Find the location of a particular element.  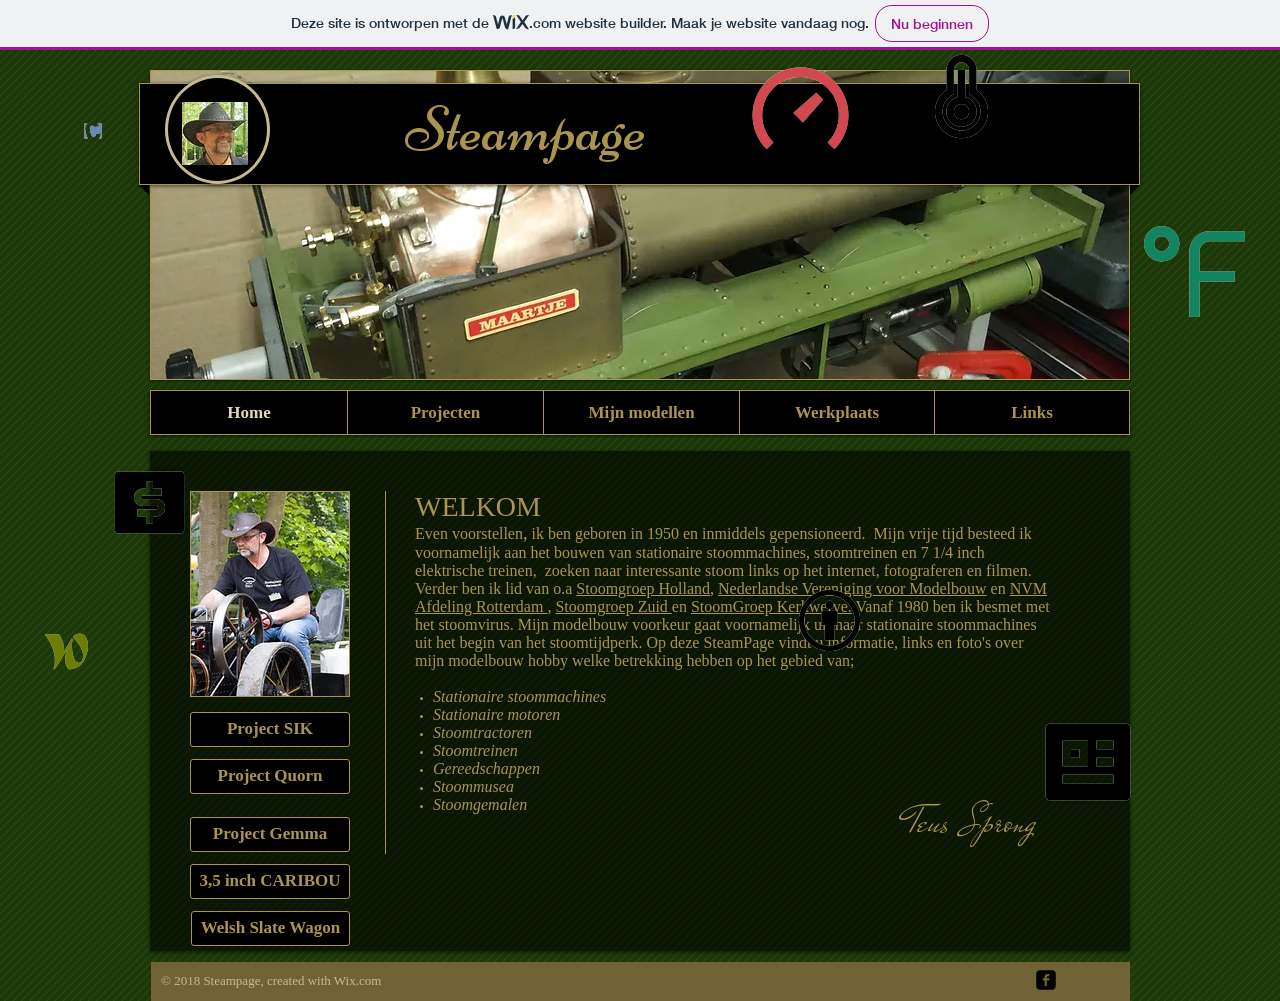

indicates temperature displayed in fahrenheit is located at coordinates (1199, 271).